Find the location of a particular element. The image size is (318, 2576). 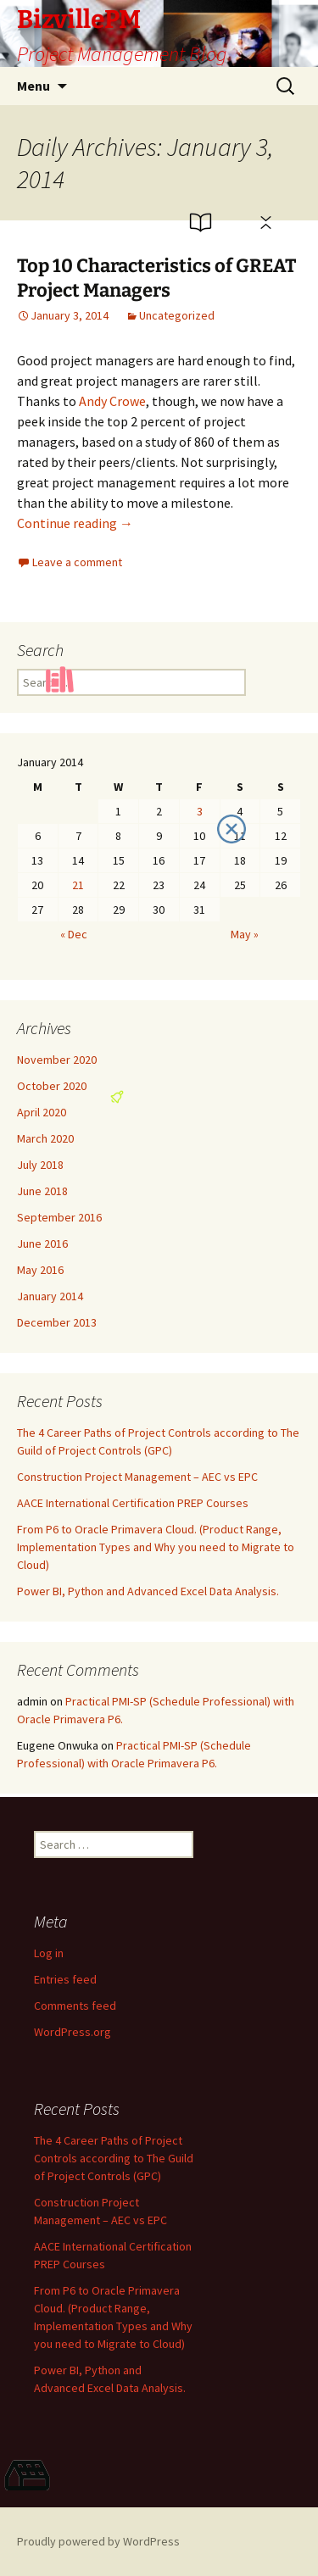

open reading list or library is located at coordinates (200, 222).